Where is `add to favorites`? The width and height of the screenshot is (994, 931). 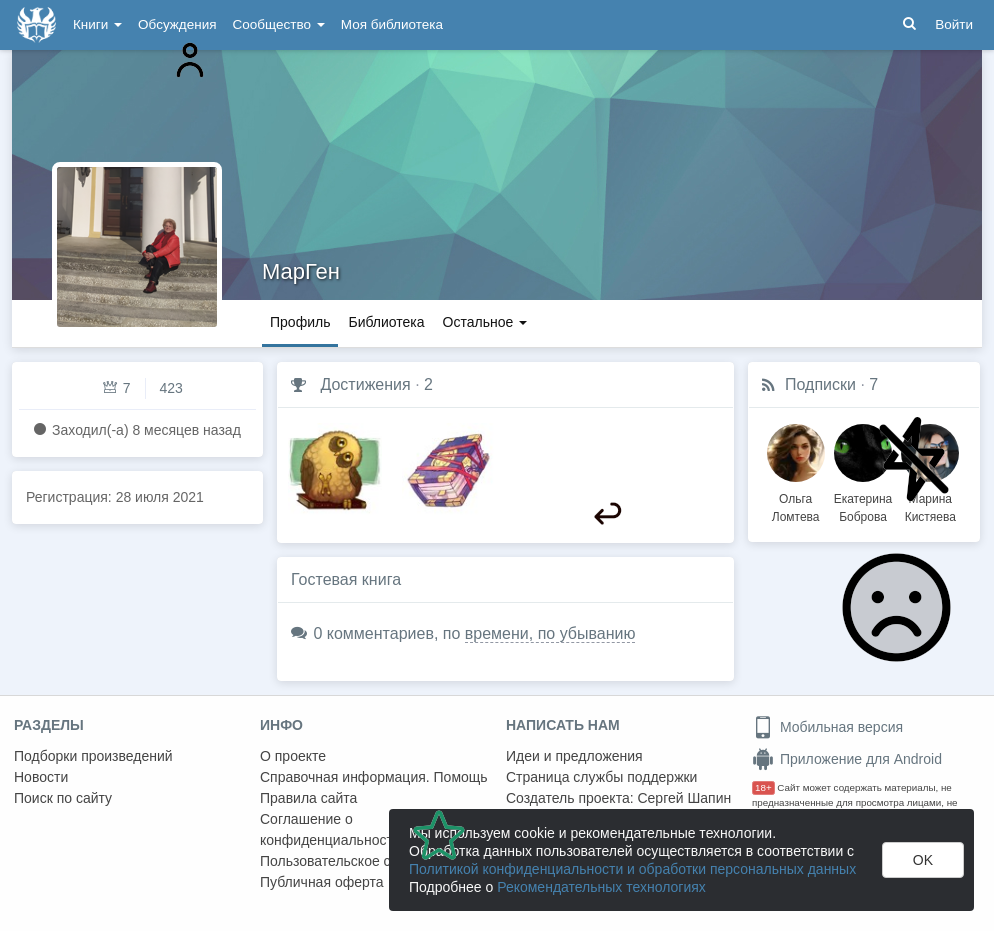 add to favorites is located at coordinates (439, 836).